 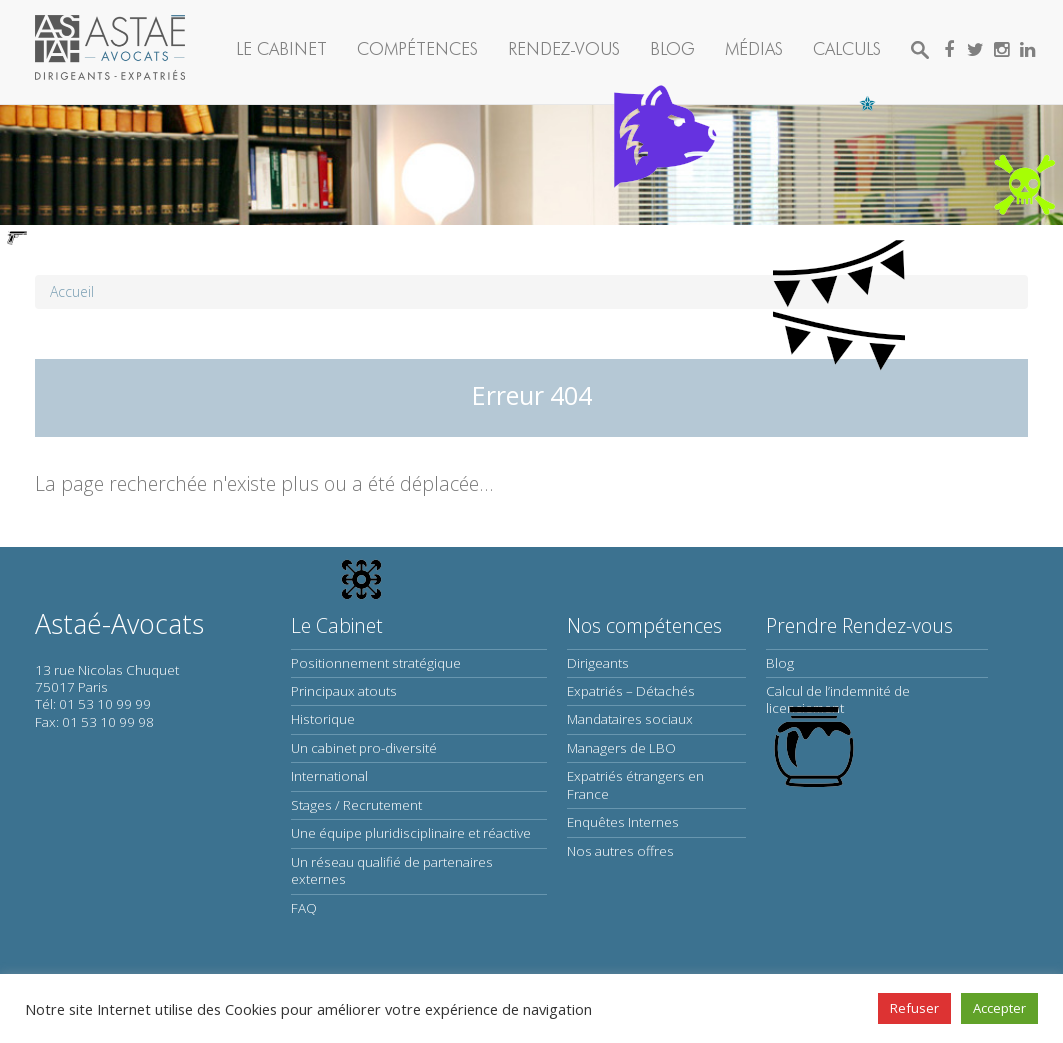 I want to click on access bear or wildlife-related content in a game, so click(x=669, y=136).